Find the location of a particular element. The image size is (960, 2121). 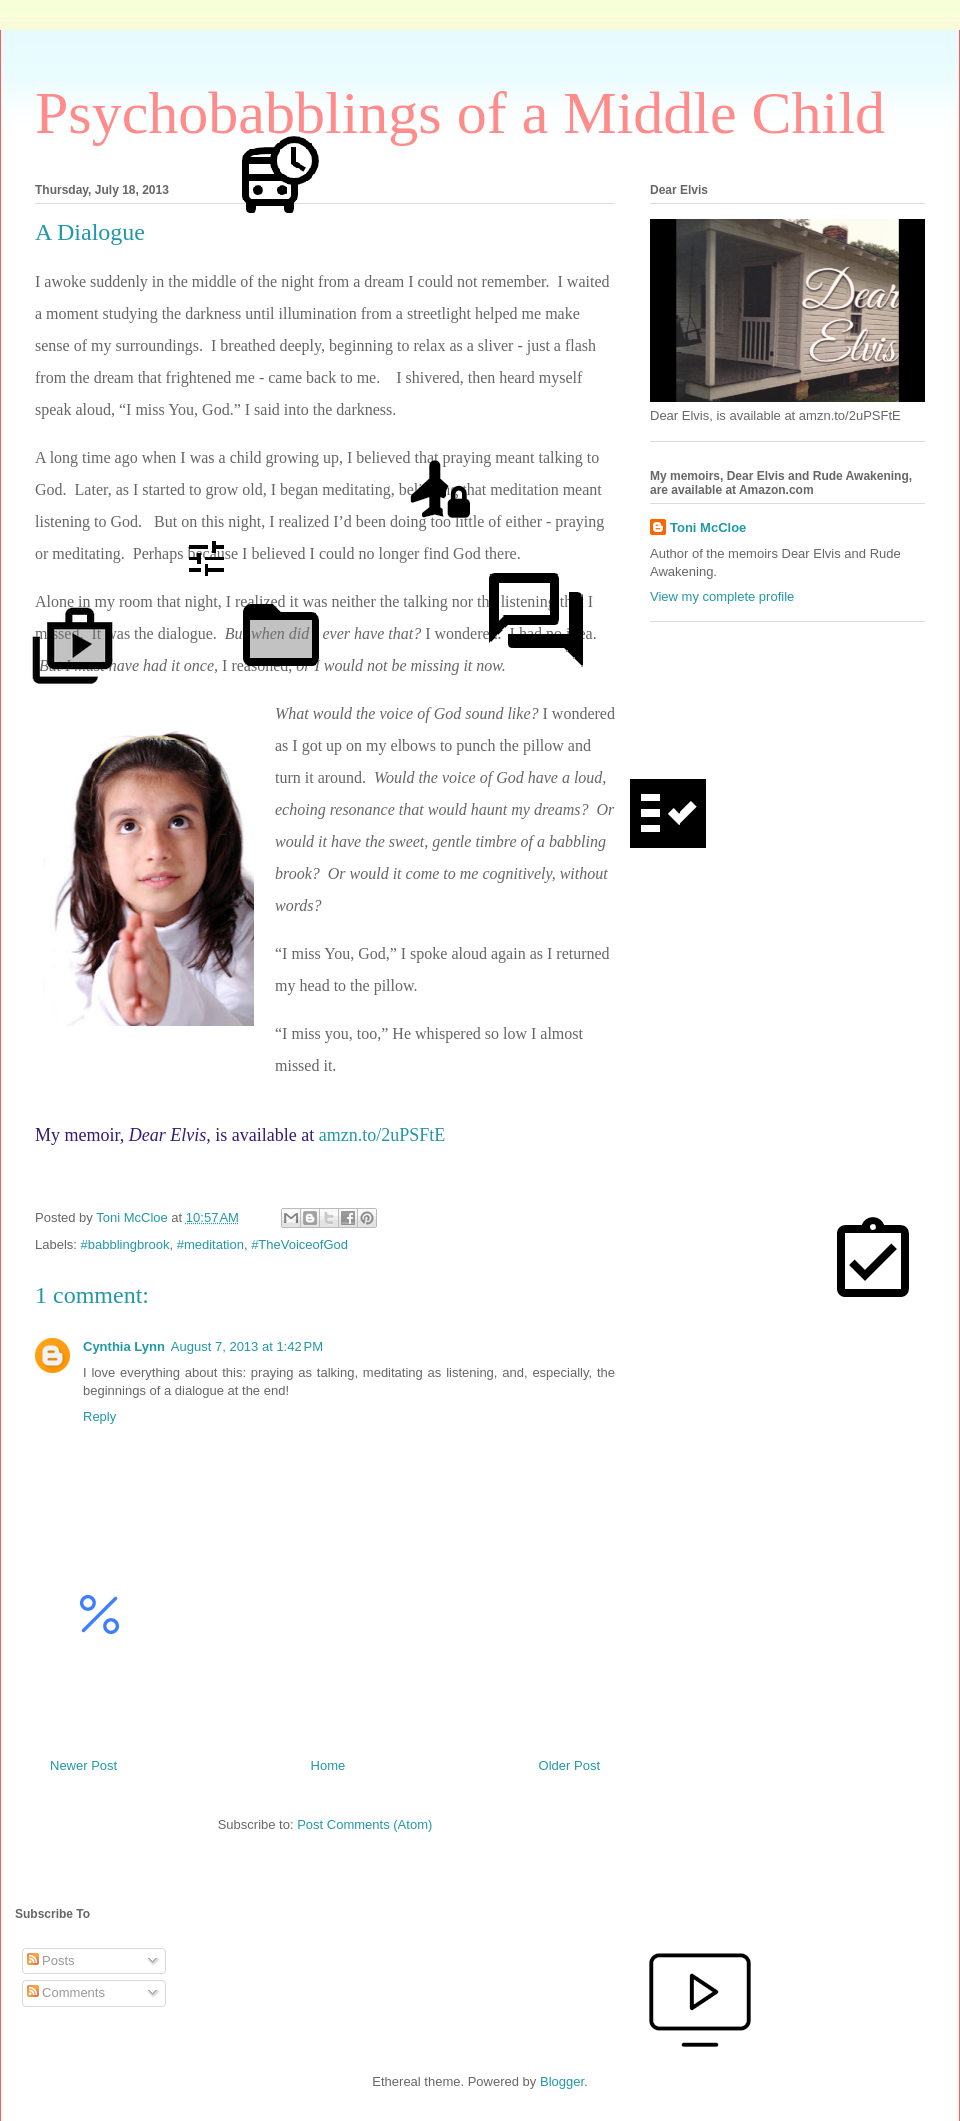

apply or view a discount is located at coordinates (99, 1614).